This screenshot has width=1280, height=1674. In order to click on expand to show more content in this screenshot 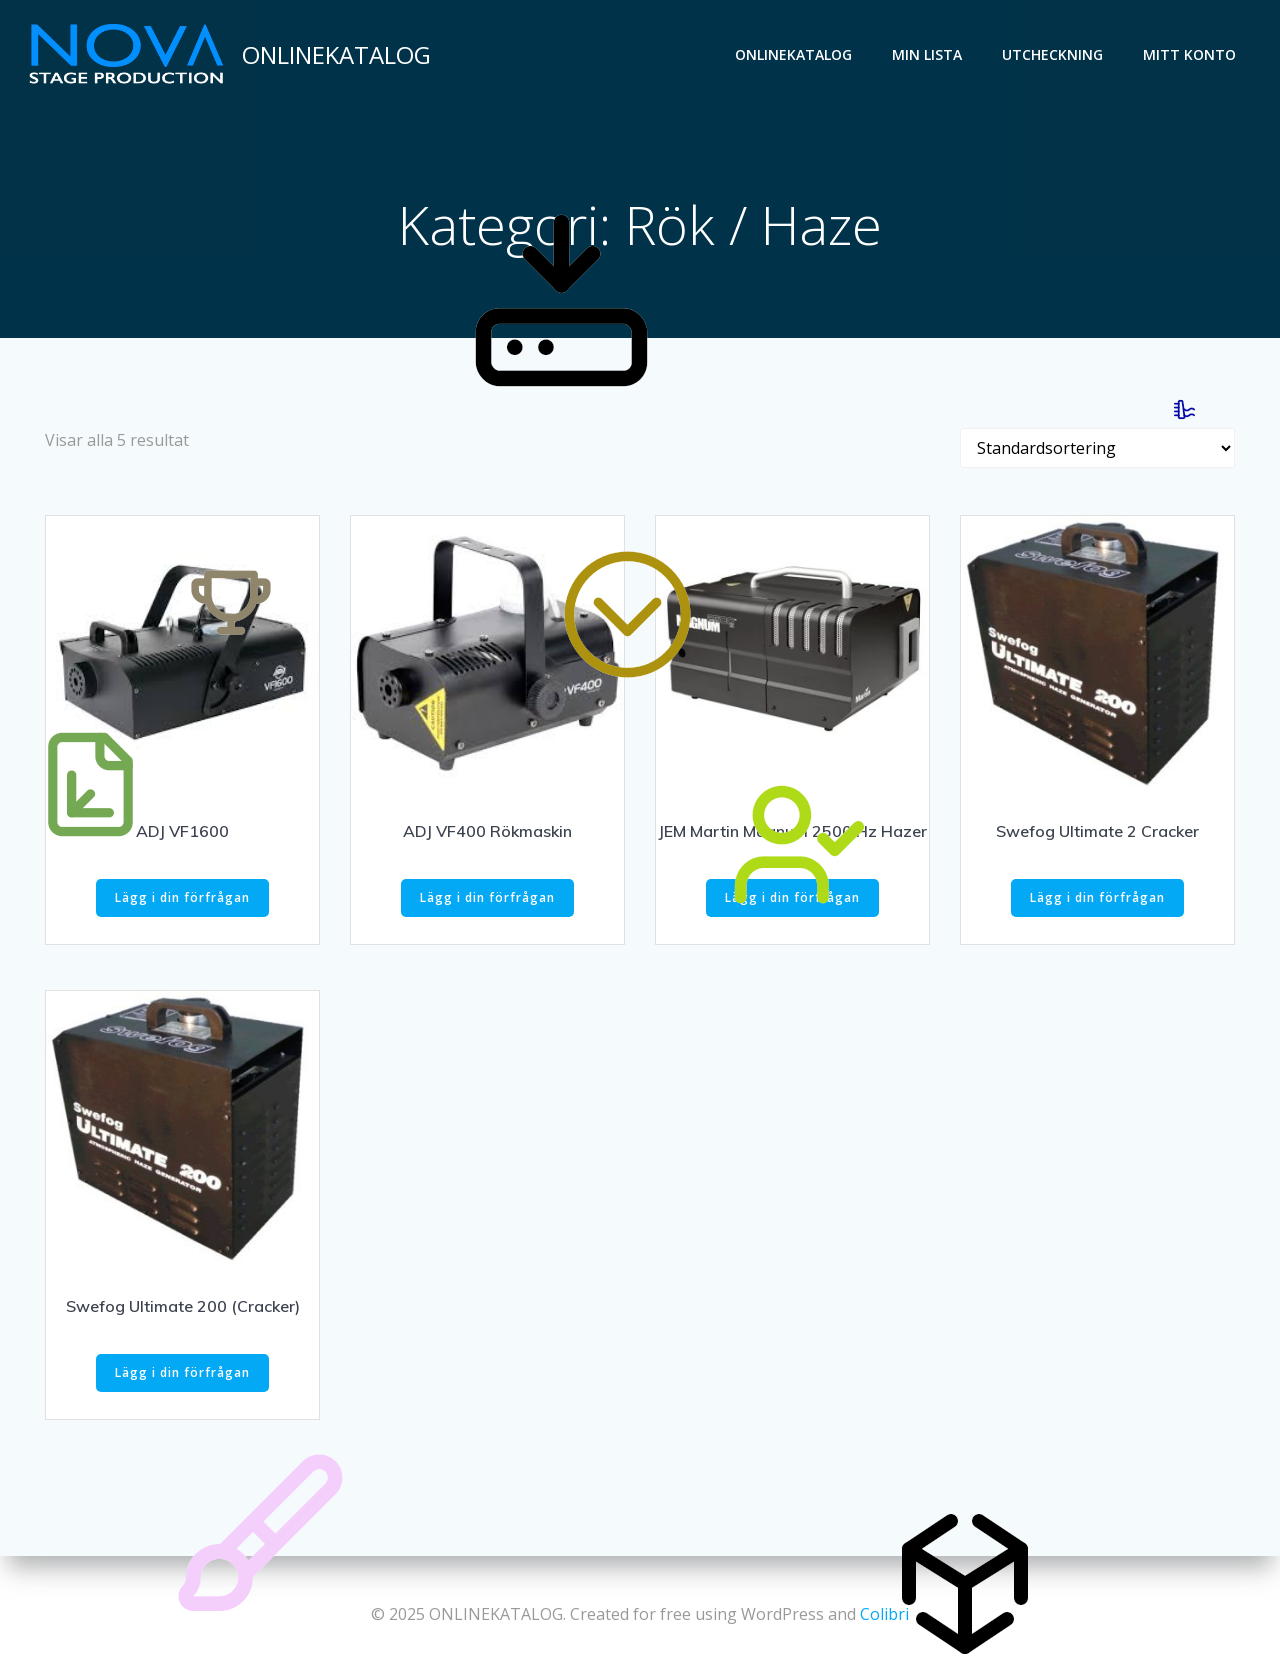, I will do `click(627, 614)`.